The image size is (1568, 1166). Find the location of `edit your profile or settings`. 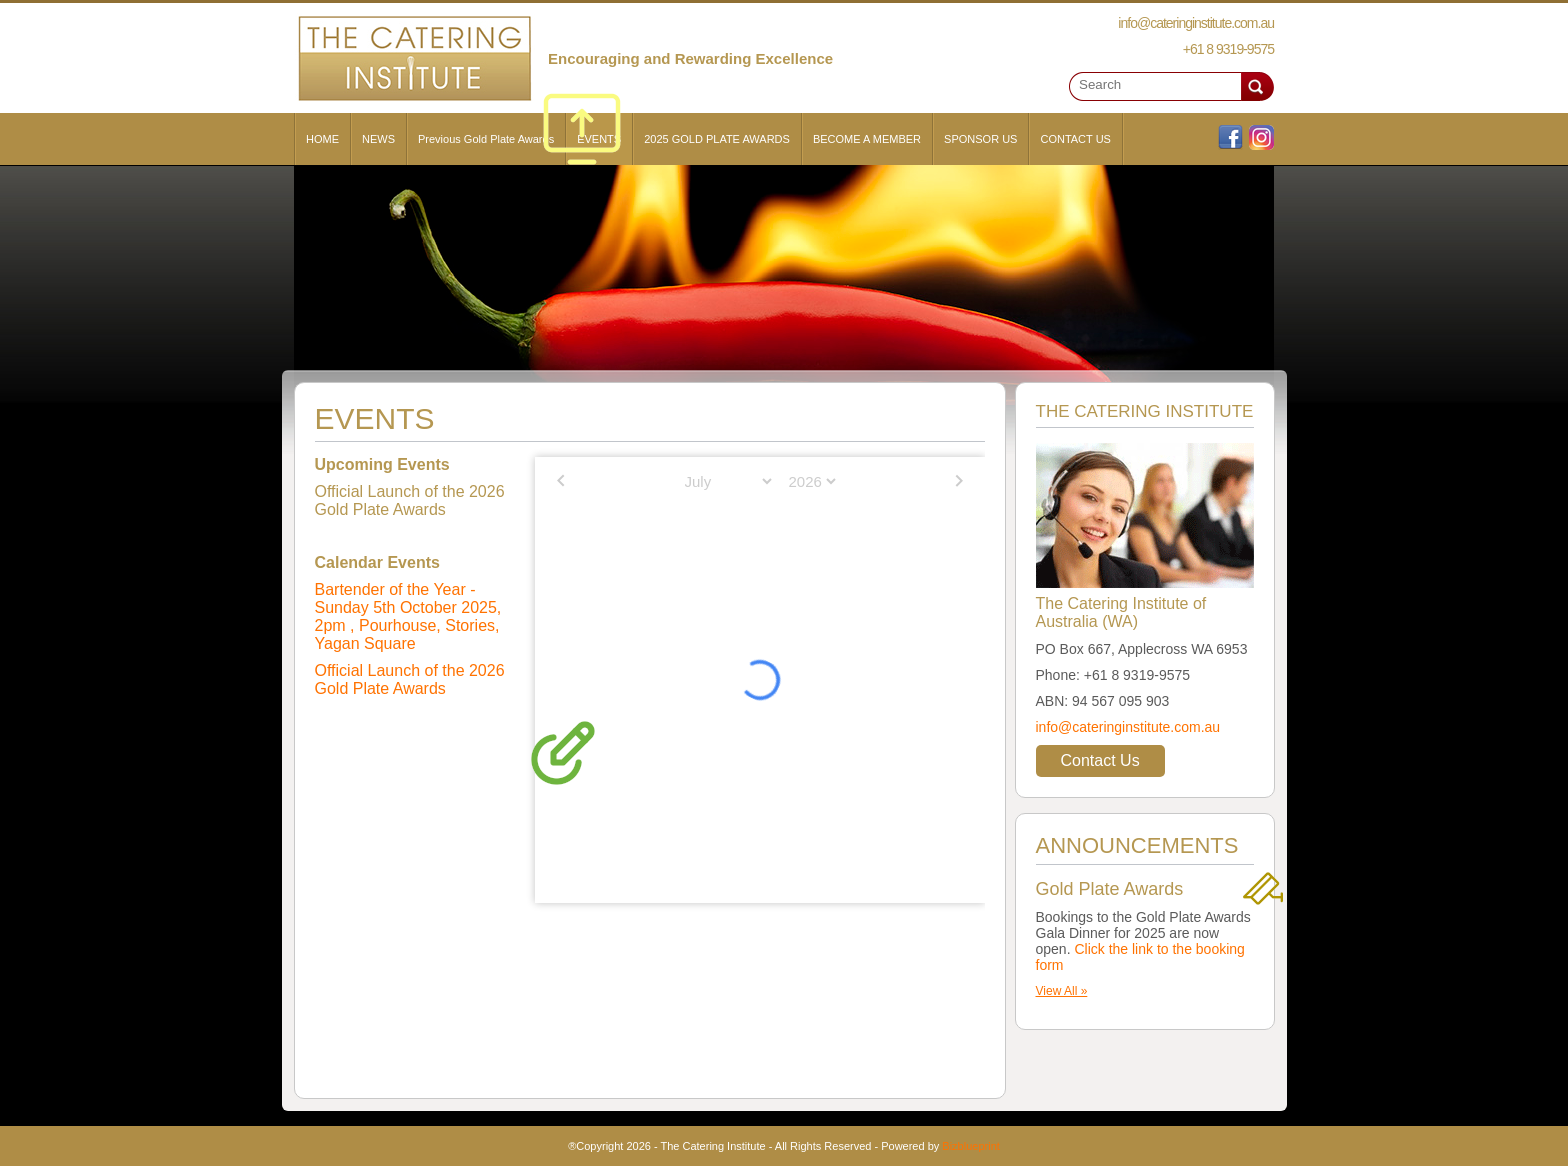

edit your profile or settings is located at coordinates (563, 753).